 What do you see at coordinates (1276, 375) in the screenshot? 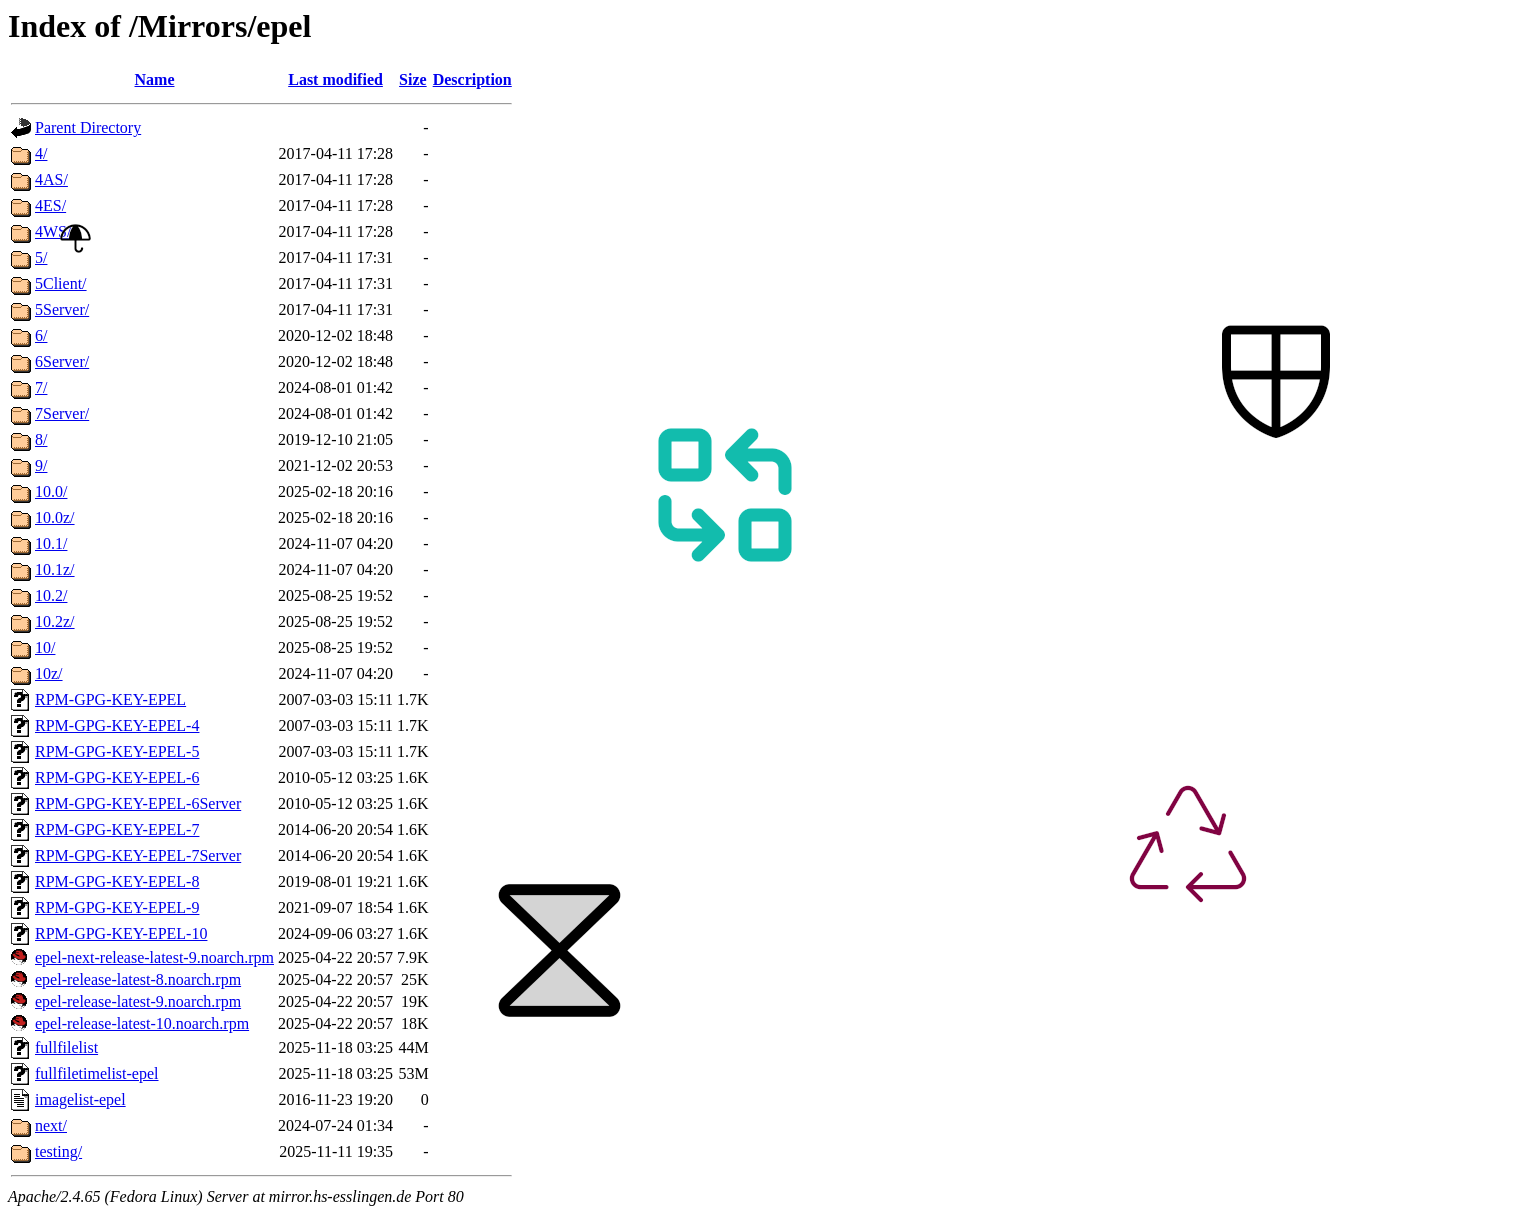
I see `view security or protection settings` at bounding box center [1276, 375].